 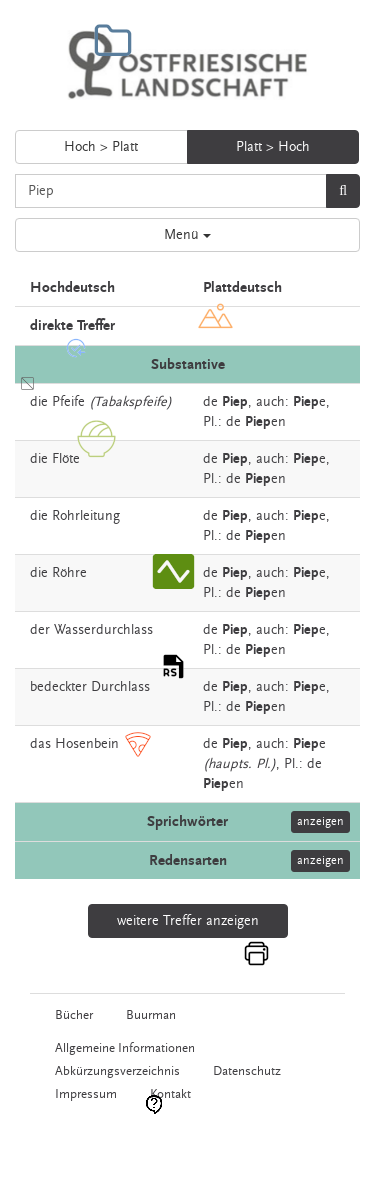 I want to click on print the current document, so click(x=256, y=953).